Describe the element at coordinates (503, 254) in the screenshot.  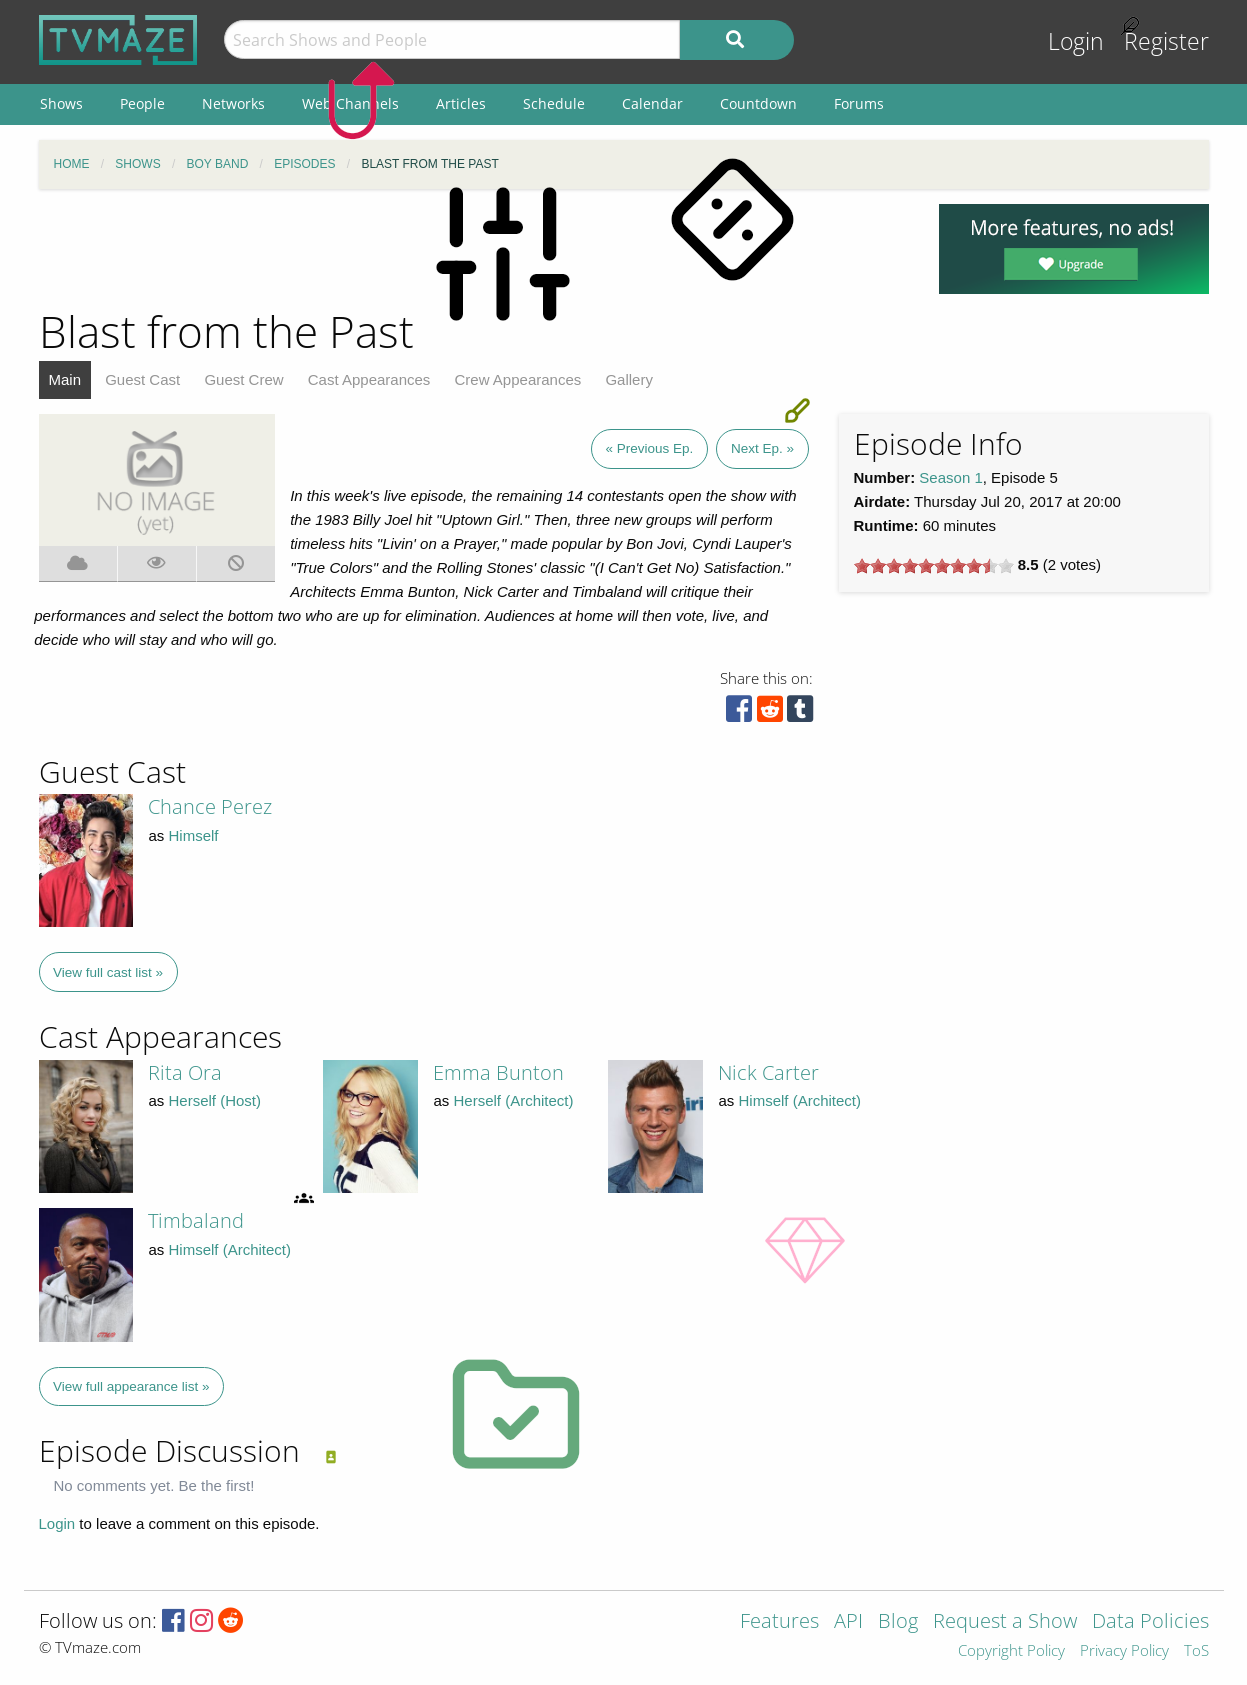
I see `adjust settings or preferences` at that location.